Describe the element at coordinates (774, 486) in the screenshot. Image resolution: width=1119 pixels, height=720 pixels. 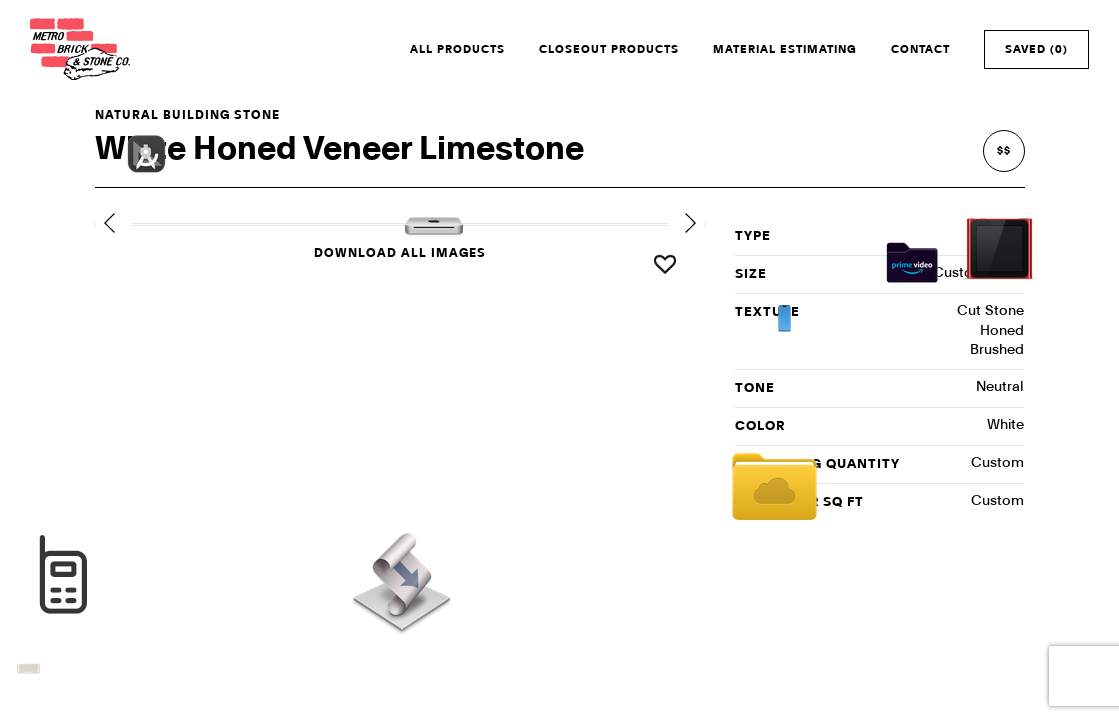
I see `access cloud-synced files and documents` at that location.